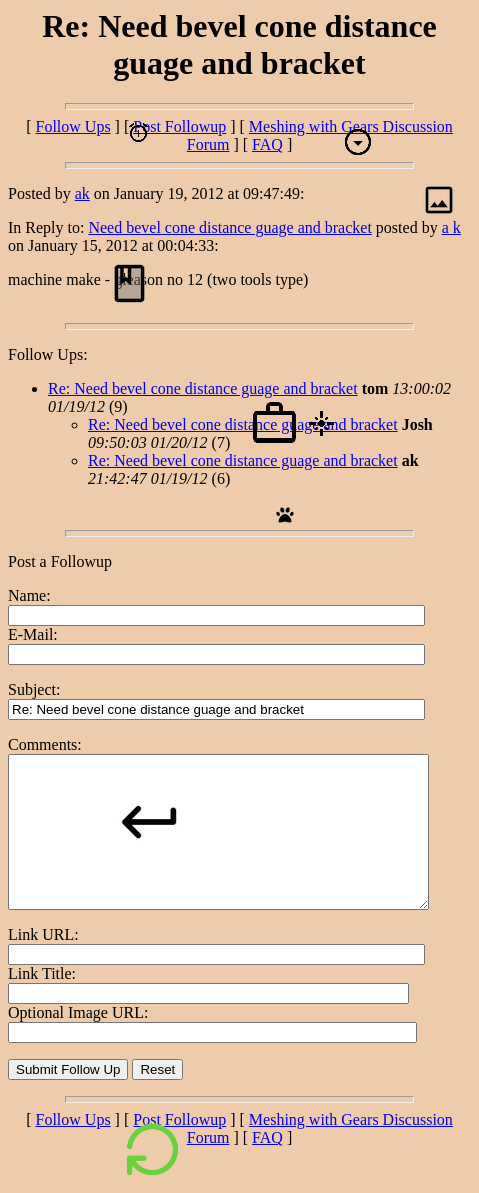  Describe the element at coordinates (152, 1149) in the screenshot. I see `rotate image or content clockwise` at that location.